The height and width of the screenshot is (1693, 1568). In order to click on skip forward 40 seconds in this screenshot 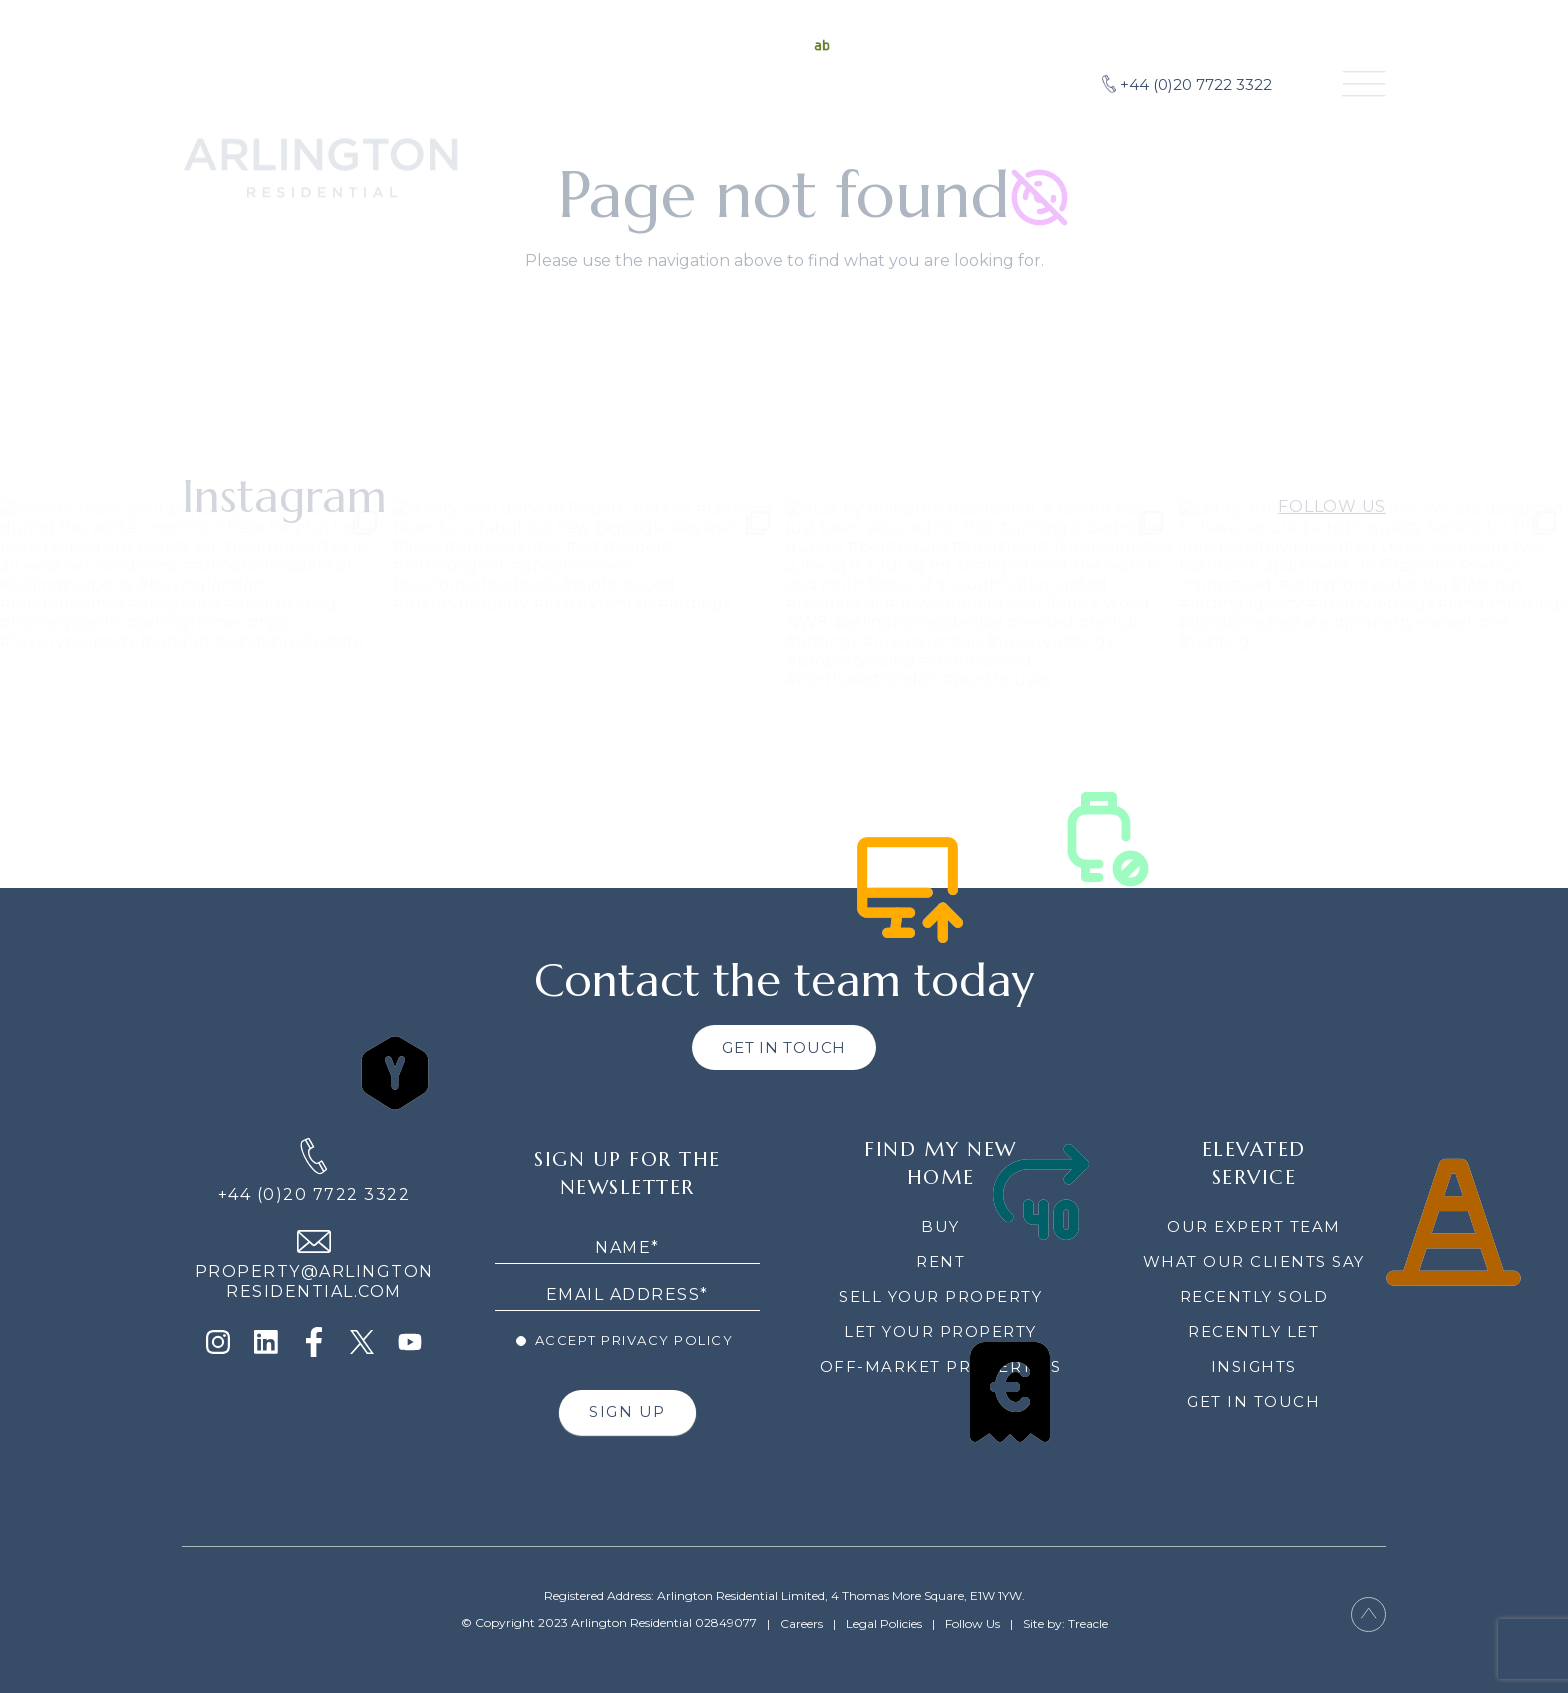, I will do `click(1043, 1194)`.